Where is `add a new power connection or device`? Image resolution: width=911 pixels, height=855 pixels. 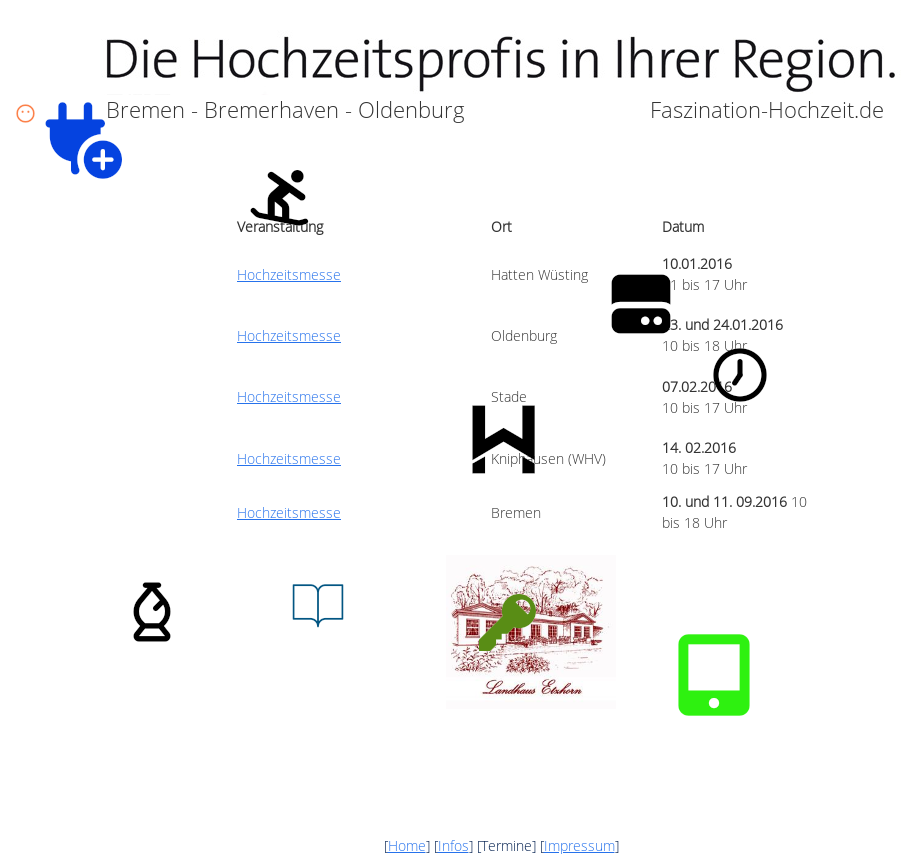 add a new power connection or device is located at coordinates (79, 140).